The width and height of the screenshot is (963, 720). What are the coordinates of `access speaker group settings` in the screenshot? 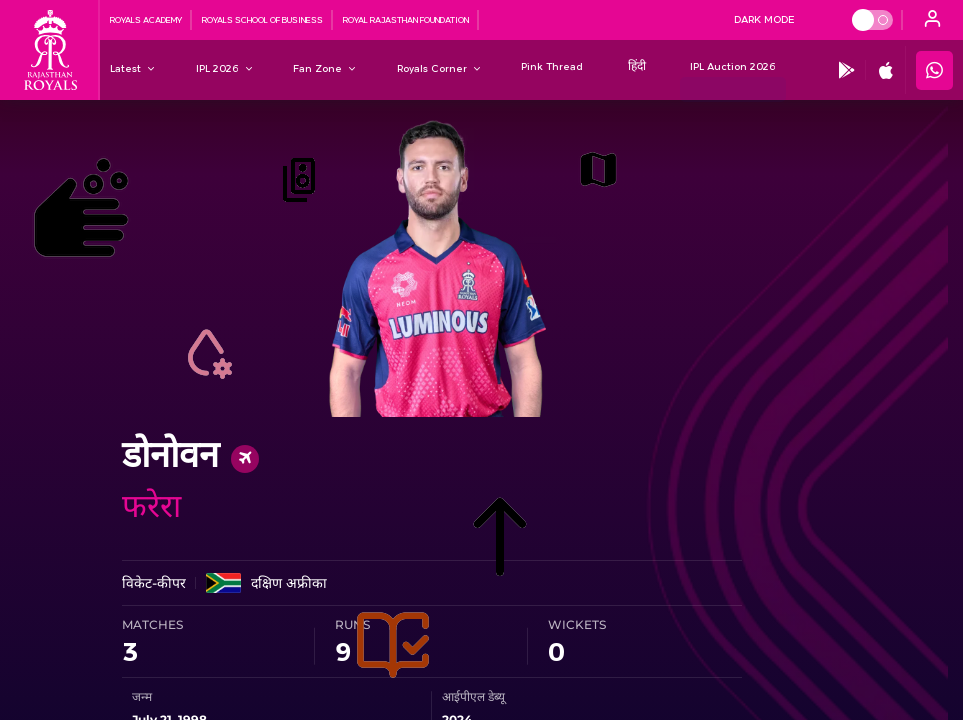 It's located at (299, 180).